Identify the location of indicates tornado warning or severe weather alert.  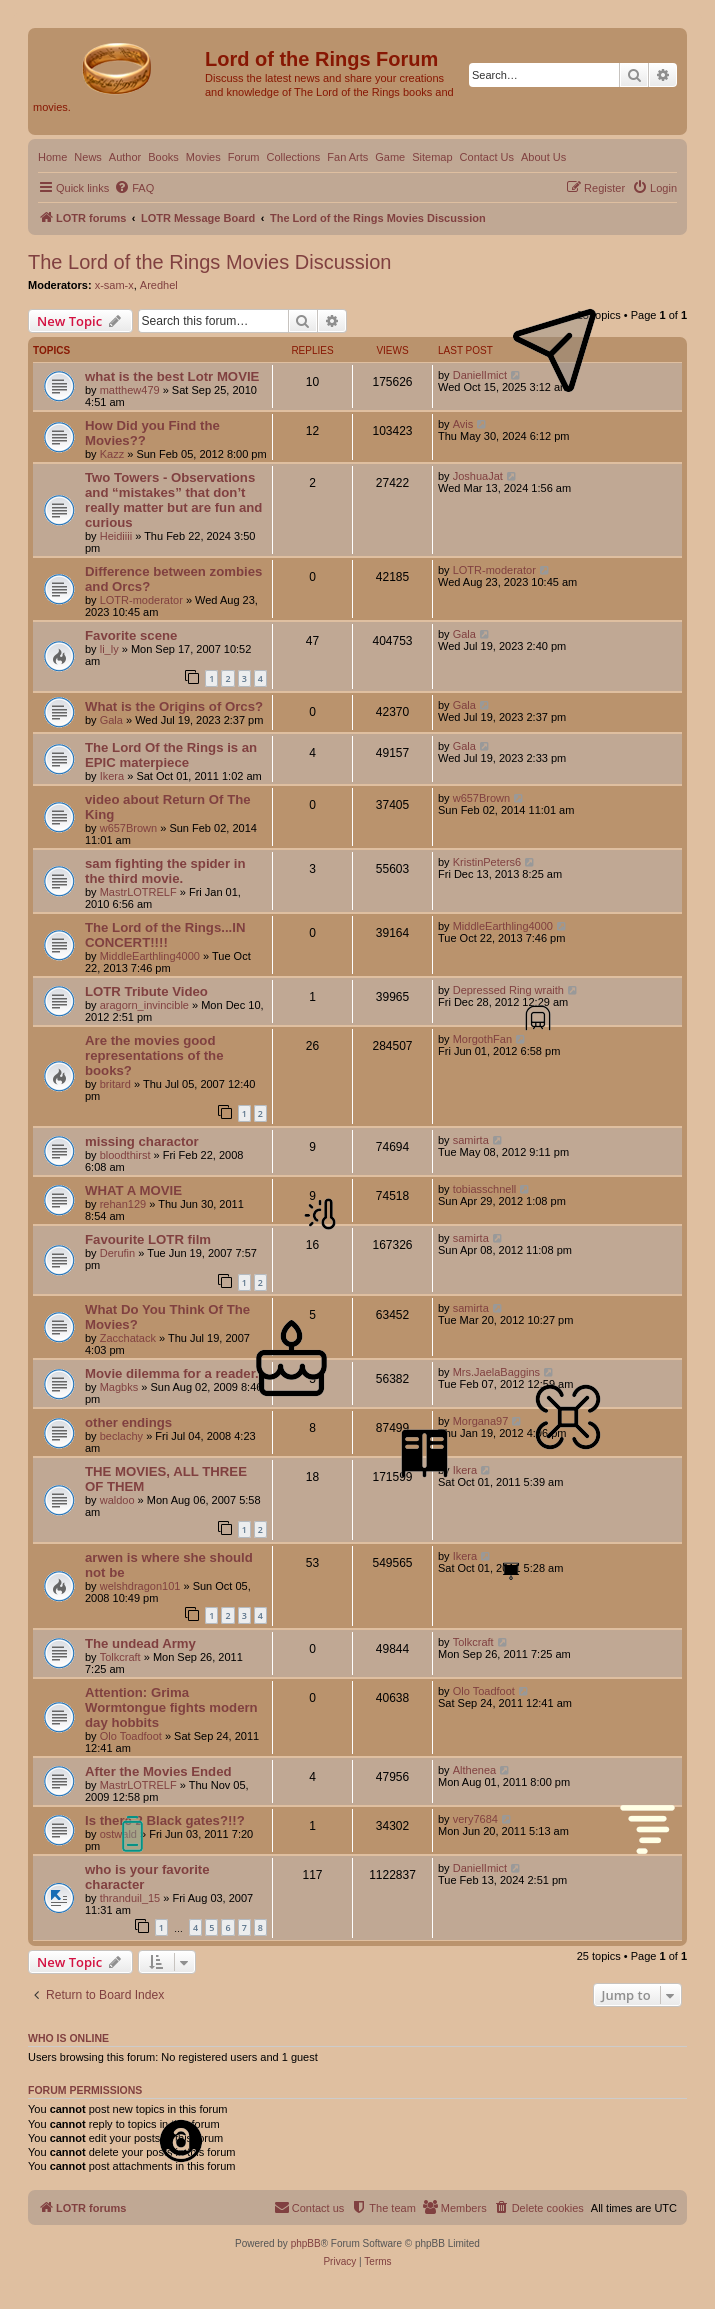
(647, 1829).